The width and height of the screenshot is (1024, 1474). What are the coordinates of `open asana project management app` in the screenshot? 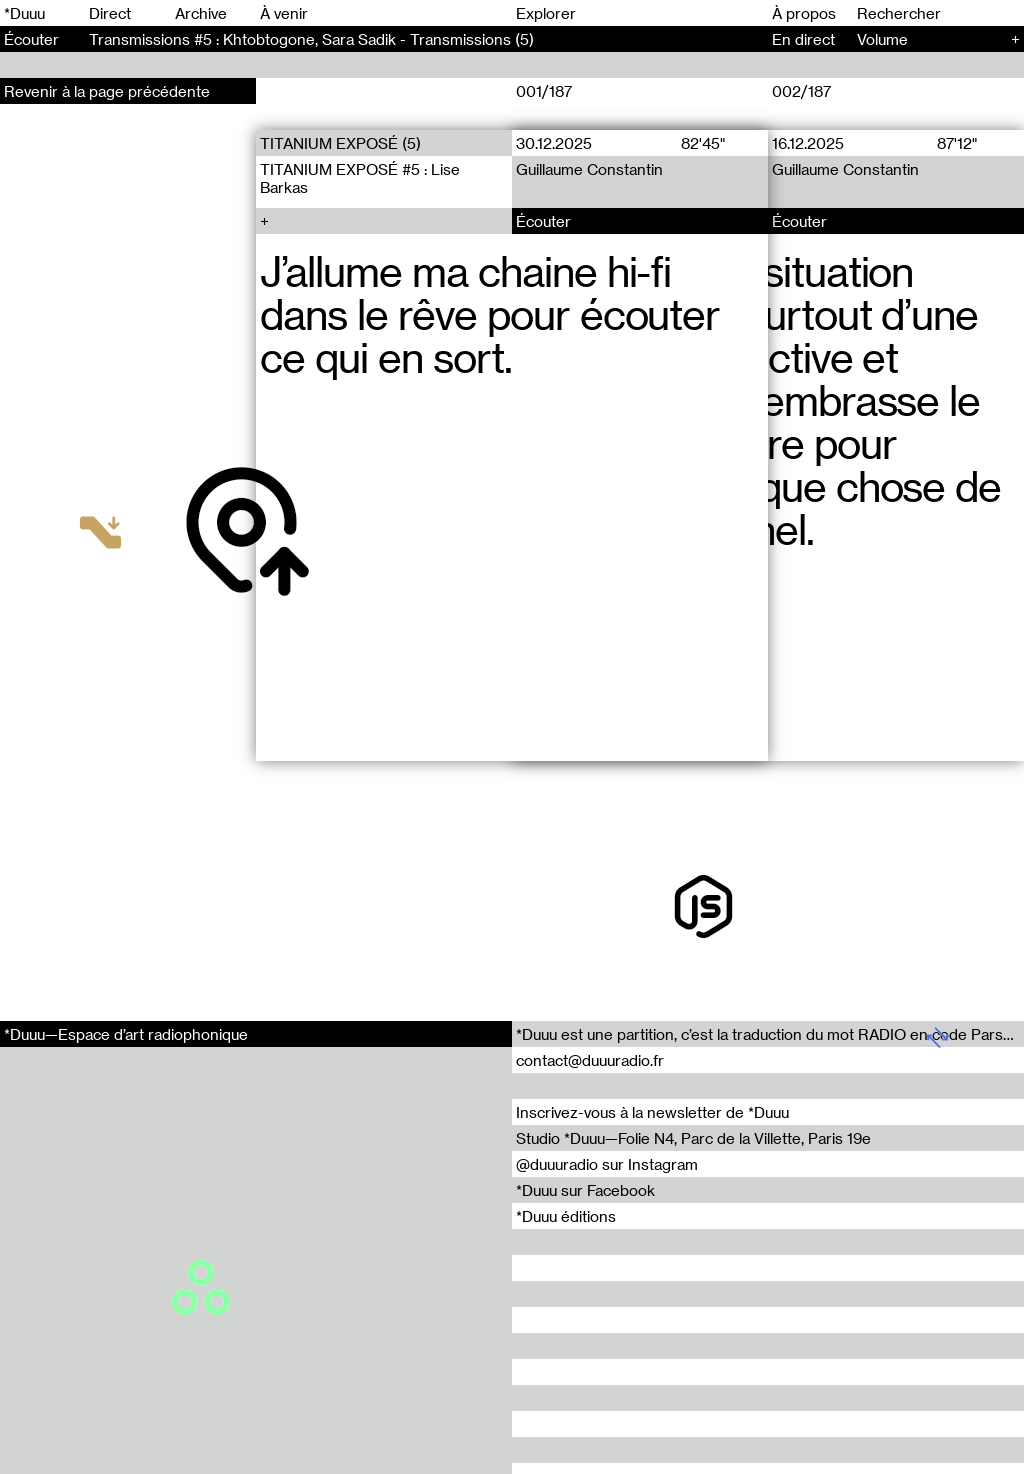 It's located at (201, 1289).